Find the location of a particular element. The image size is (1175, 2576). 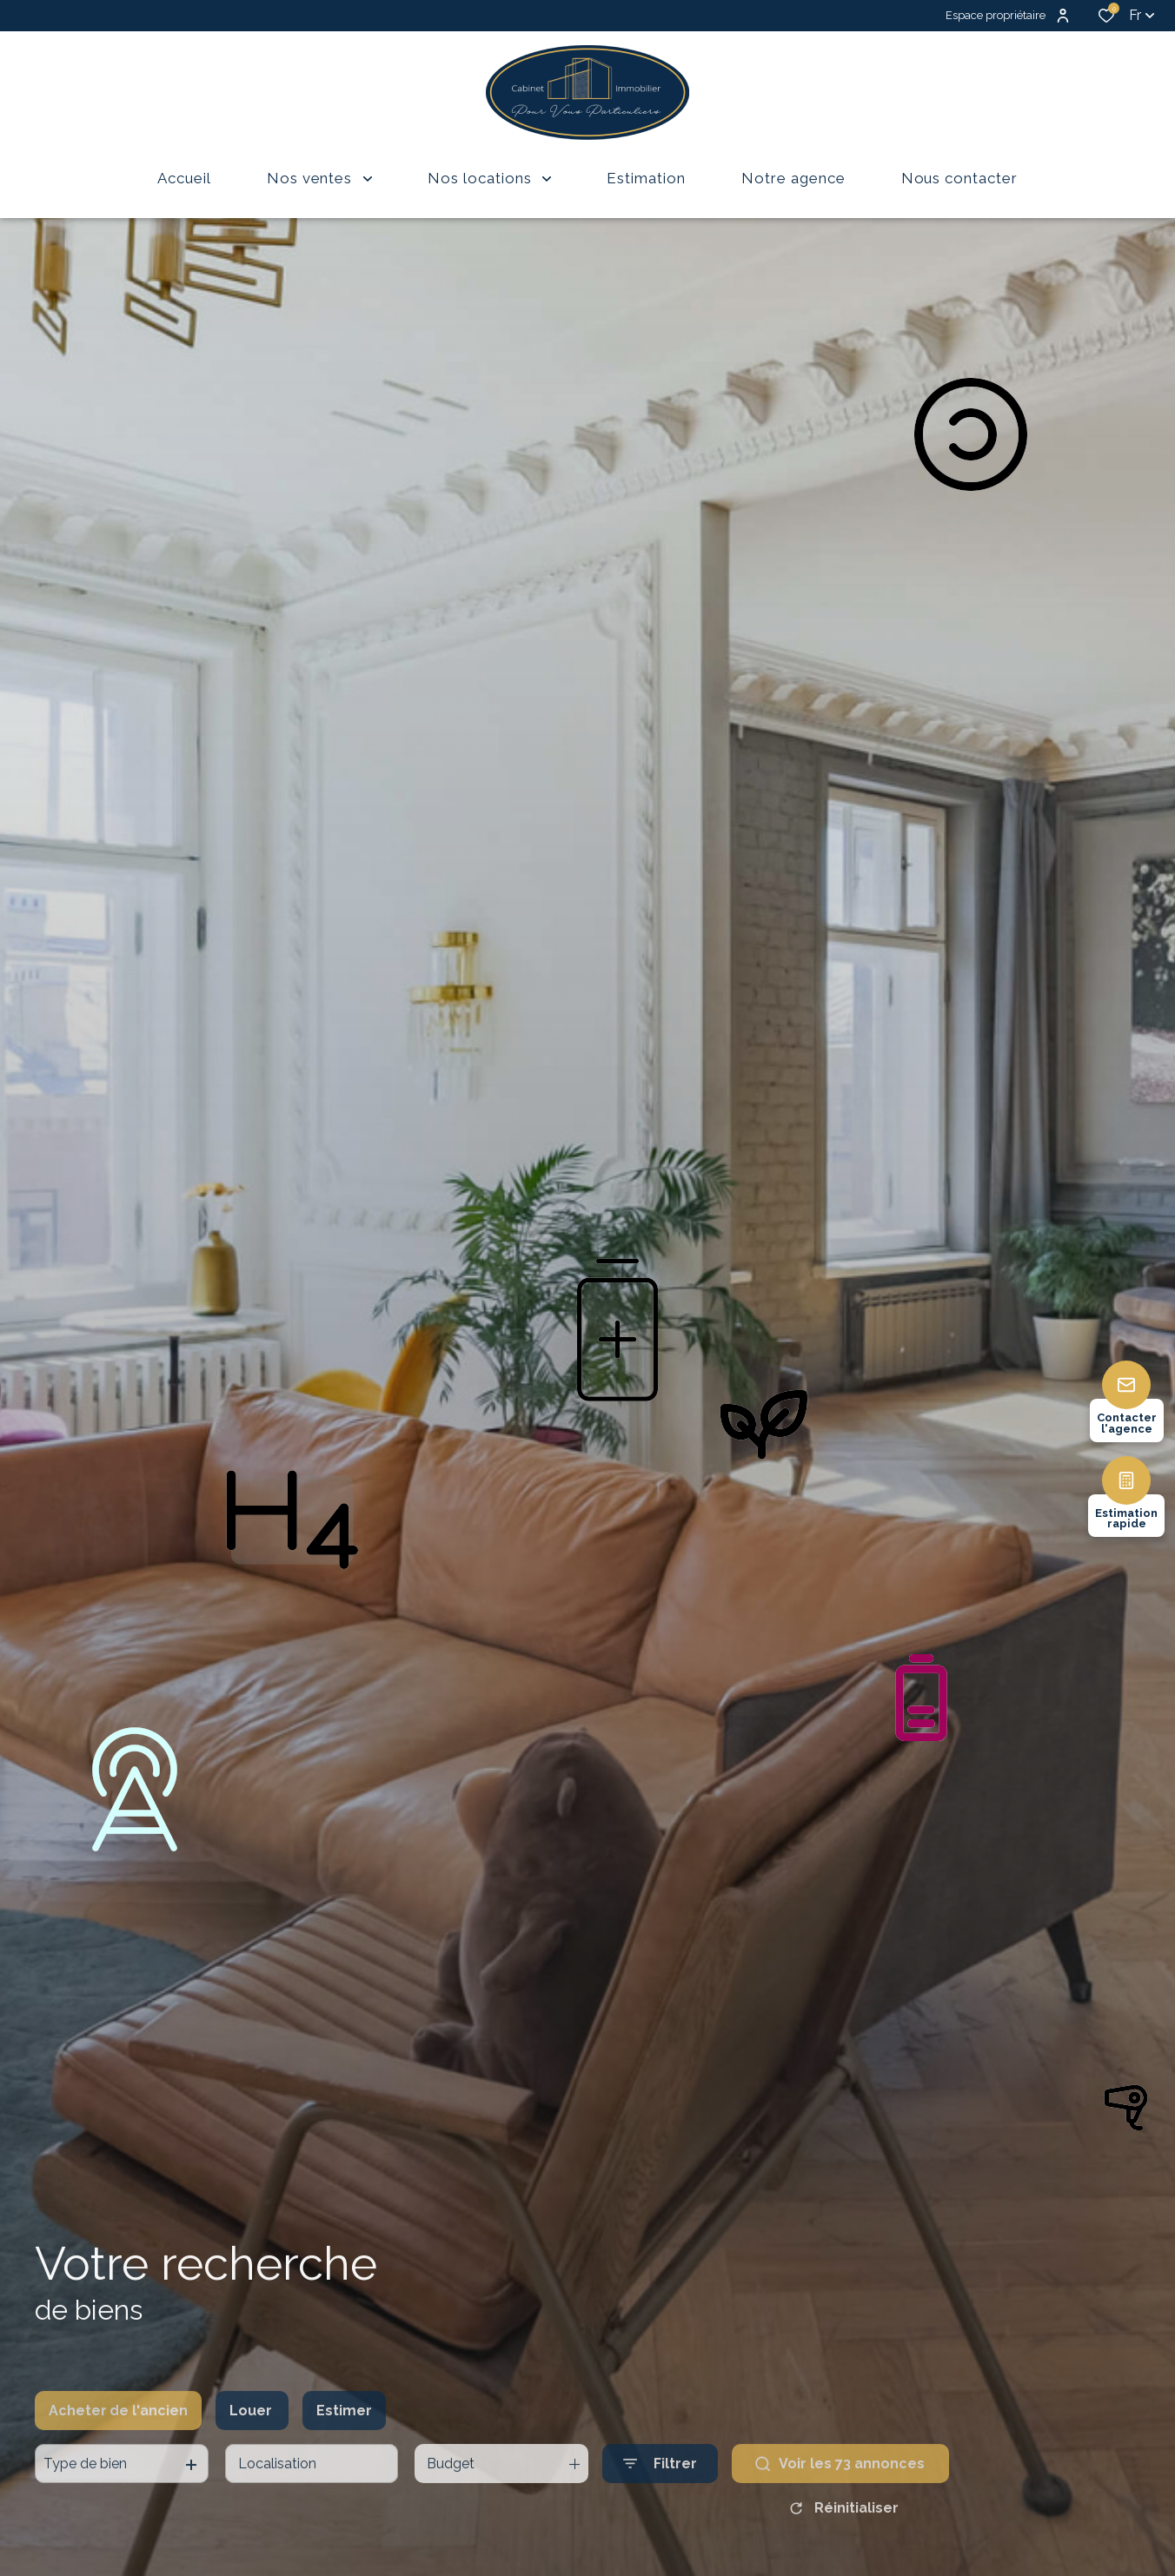

access hair styling or grooming tools is located at coordinates (1126, 2105).